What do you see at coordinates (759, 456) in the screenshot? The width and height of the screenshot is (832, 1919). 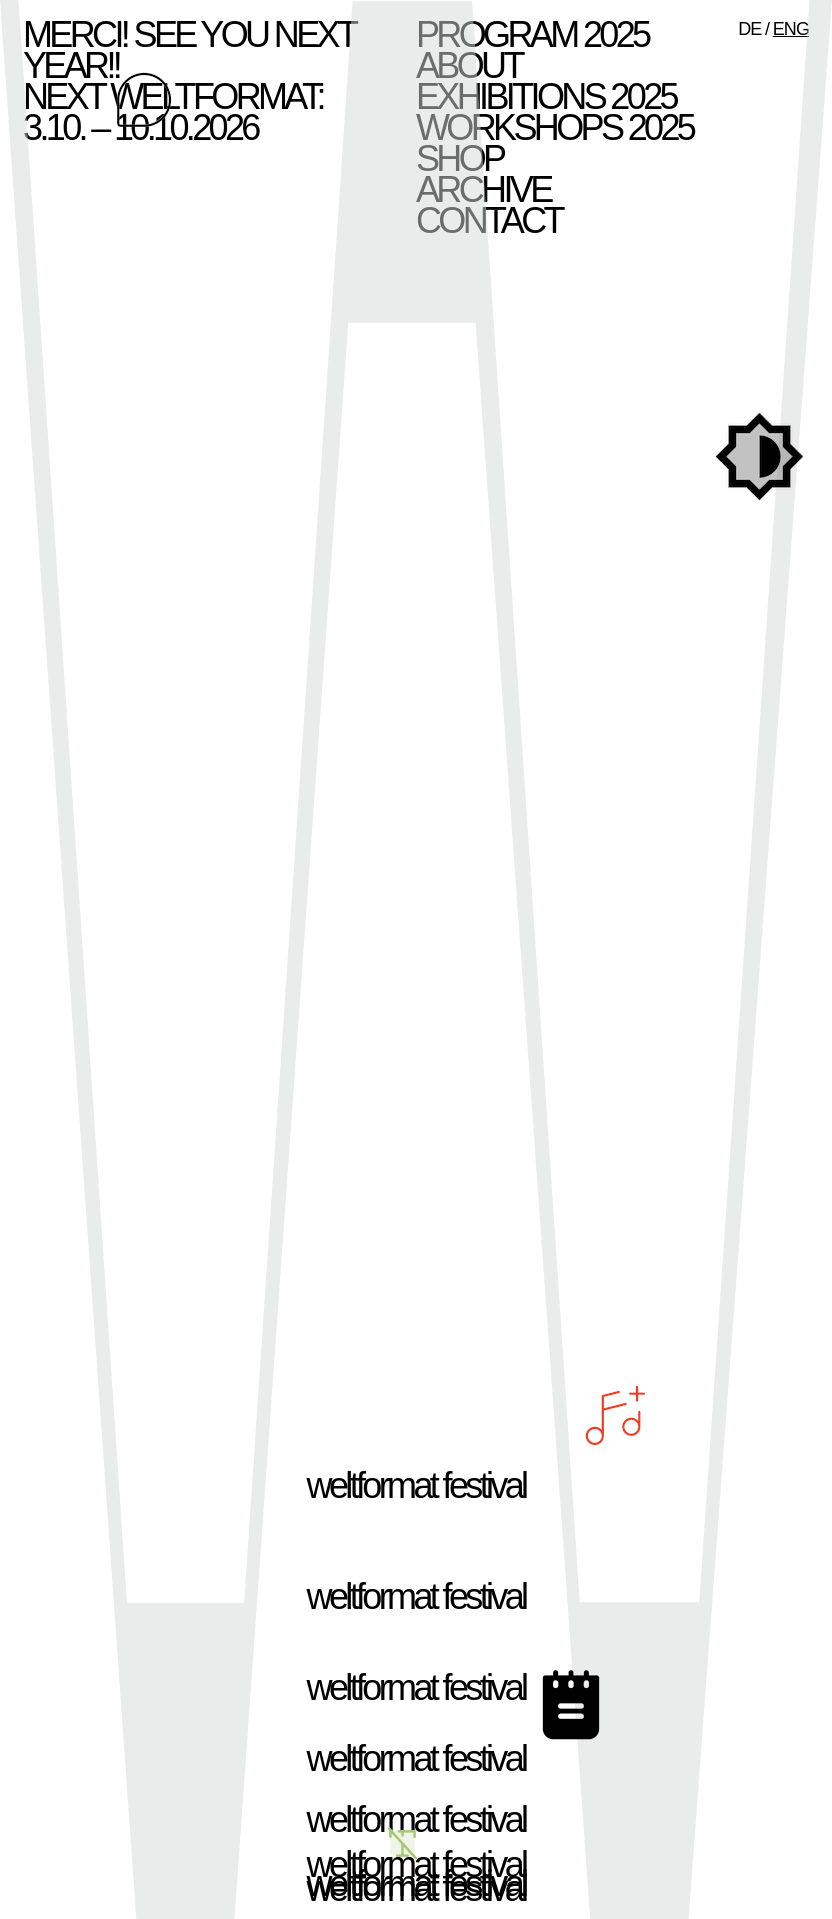 I see `adjust screen brightness settings` at bounding box center [759, 456].